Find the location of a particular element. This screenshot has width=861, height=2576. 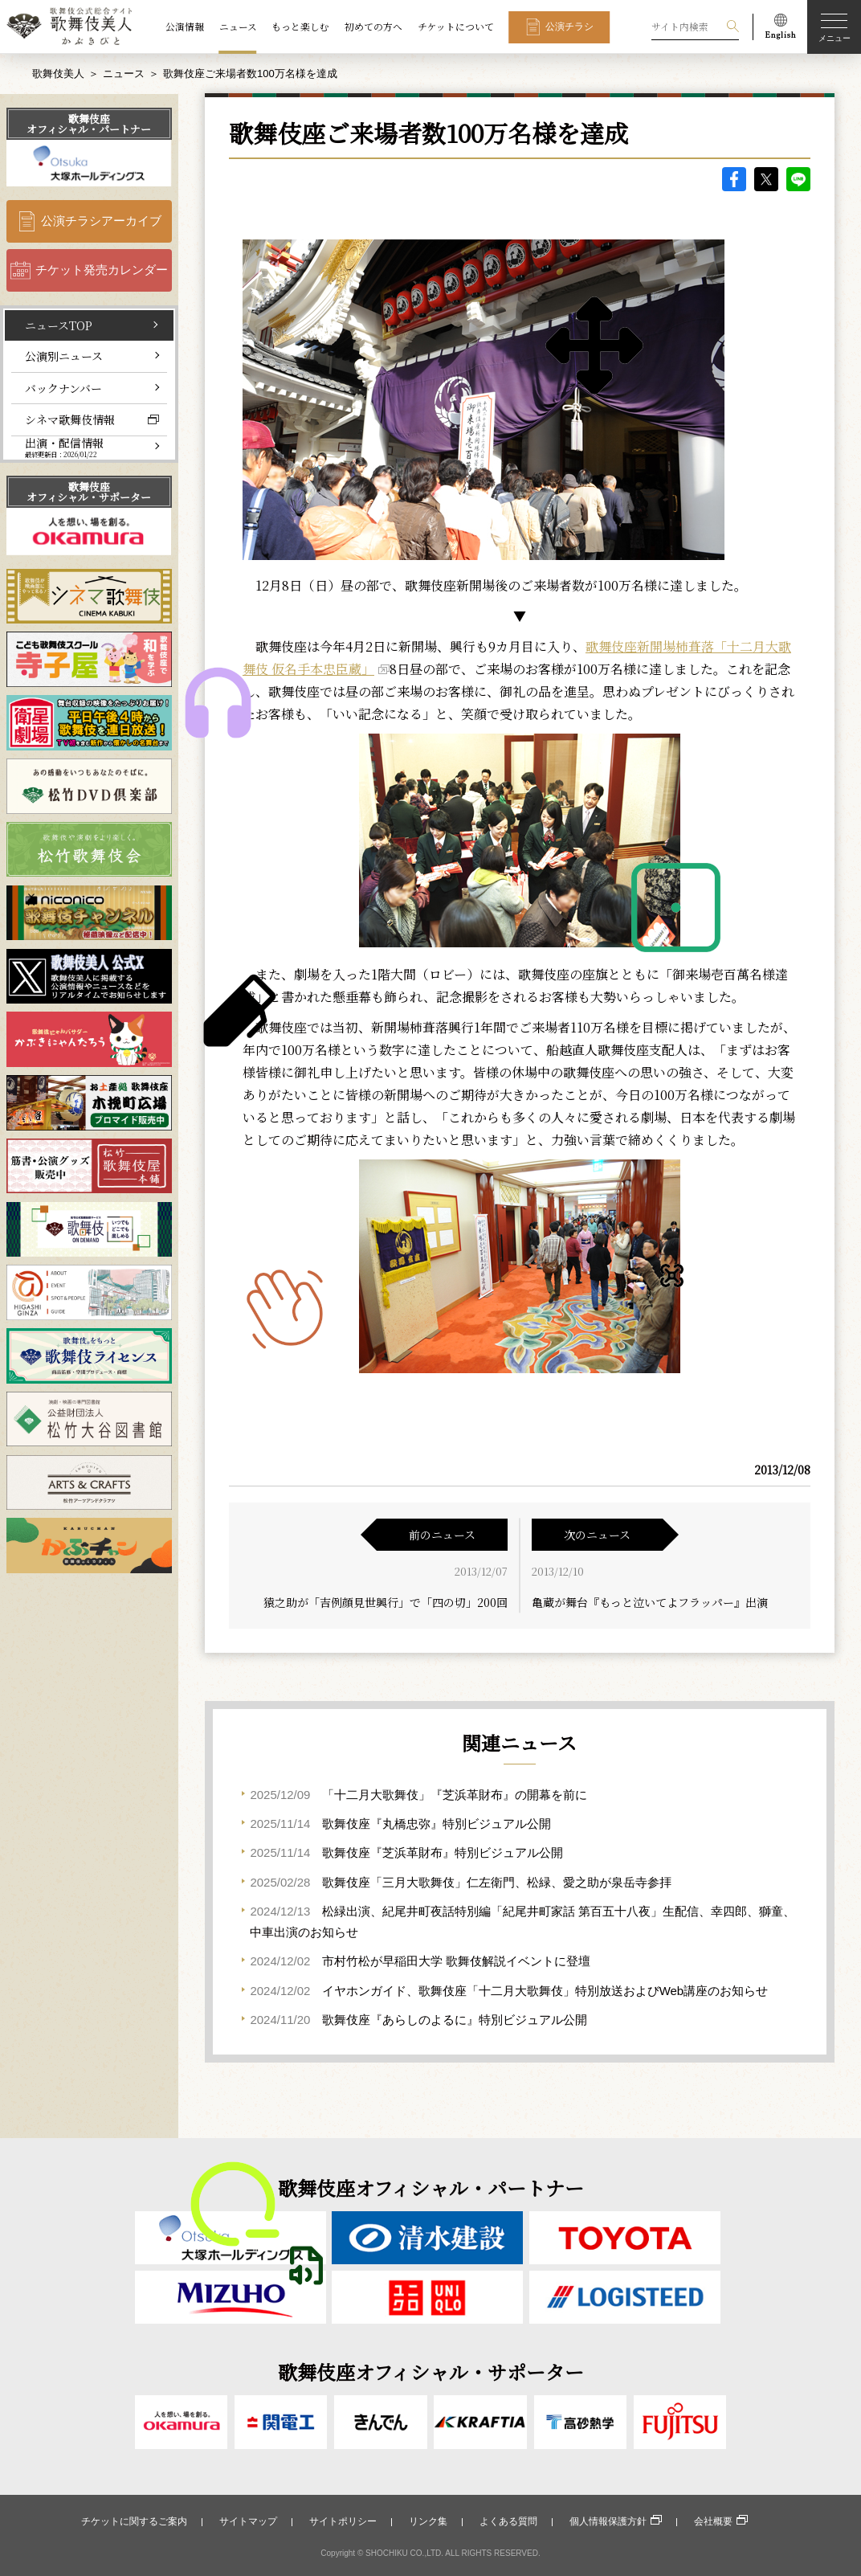

move or reposition an element is located at coordinates (594, 346).